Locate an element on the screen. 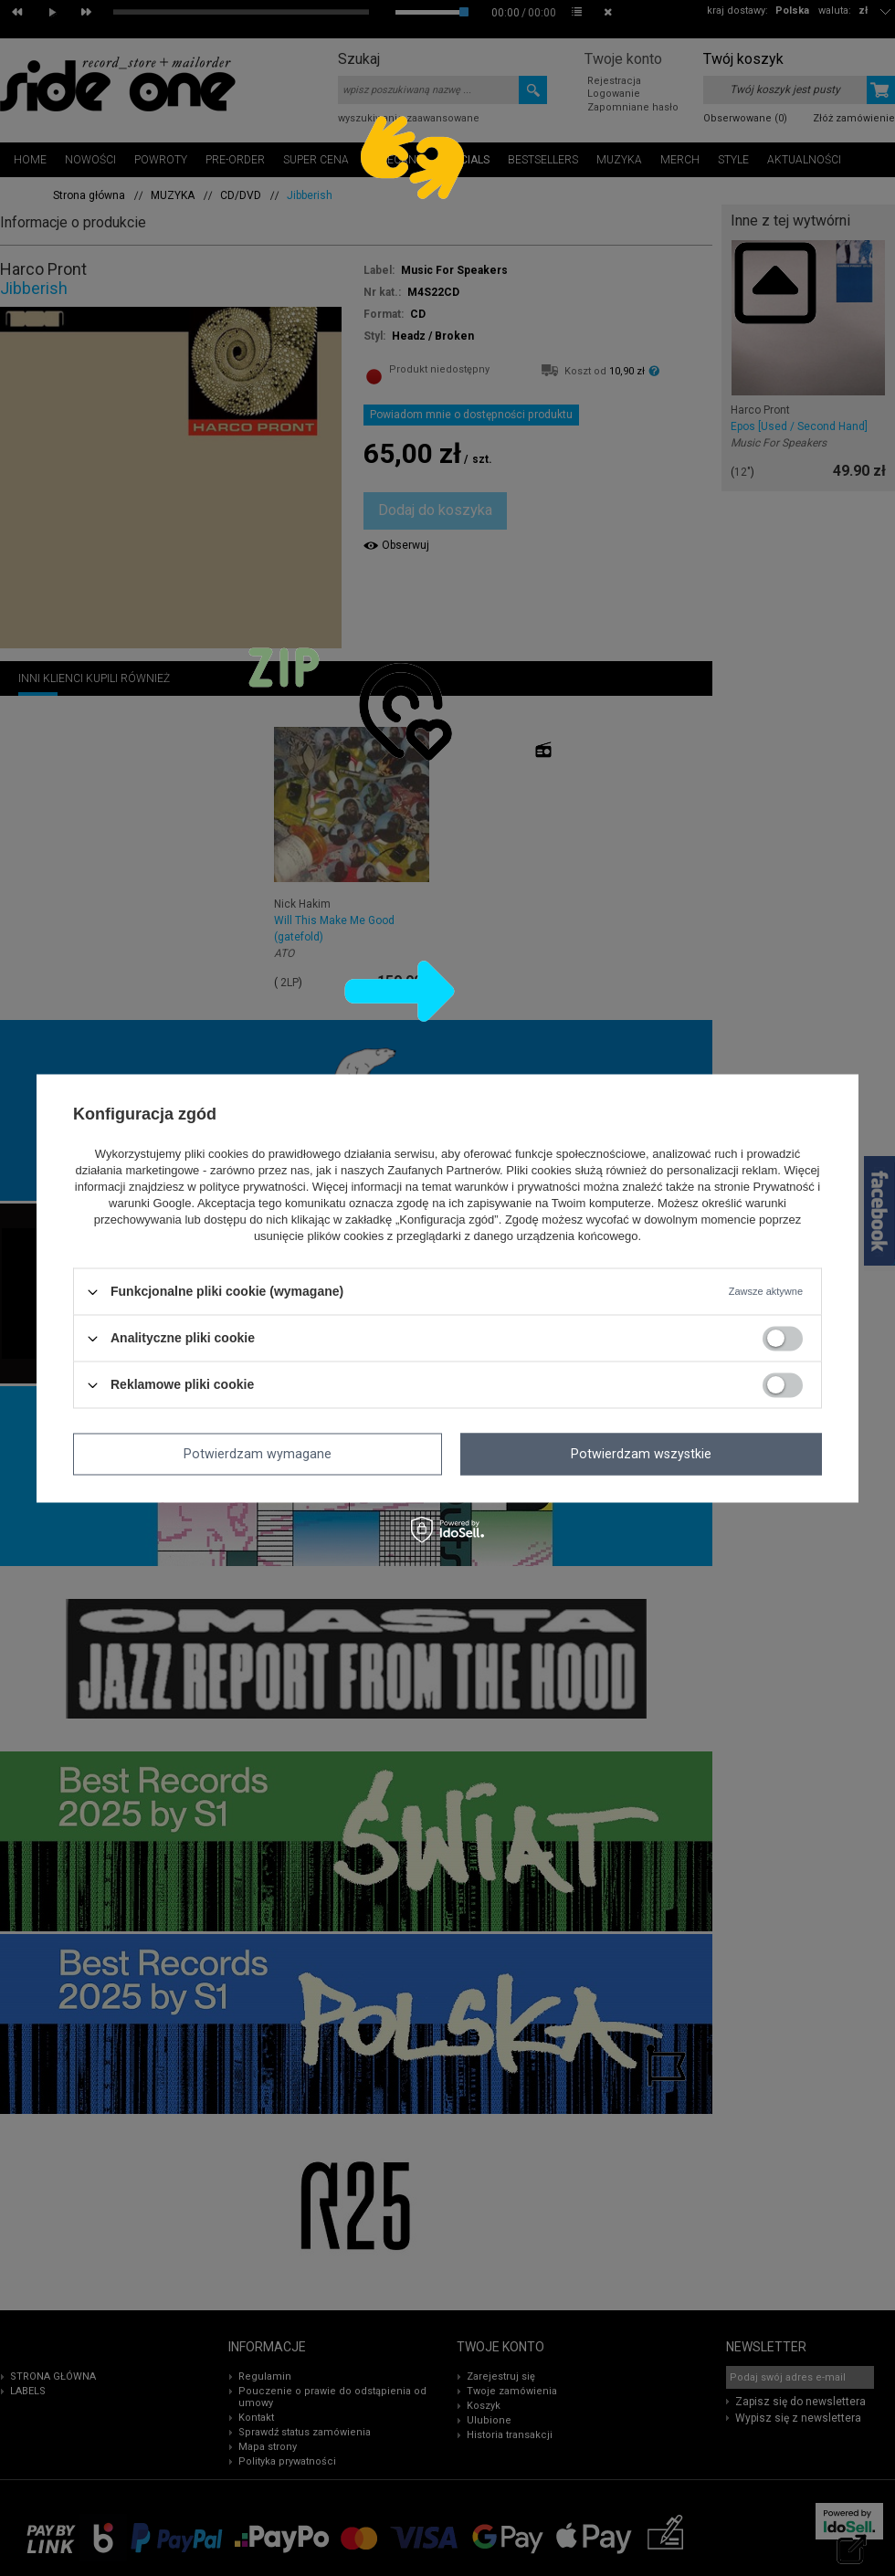 This screenshot has height=2576, width=895. save a location to favorites is located at coordinates (401, 710).